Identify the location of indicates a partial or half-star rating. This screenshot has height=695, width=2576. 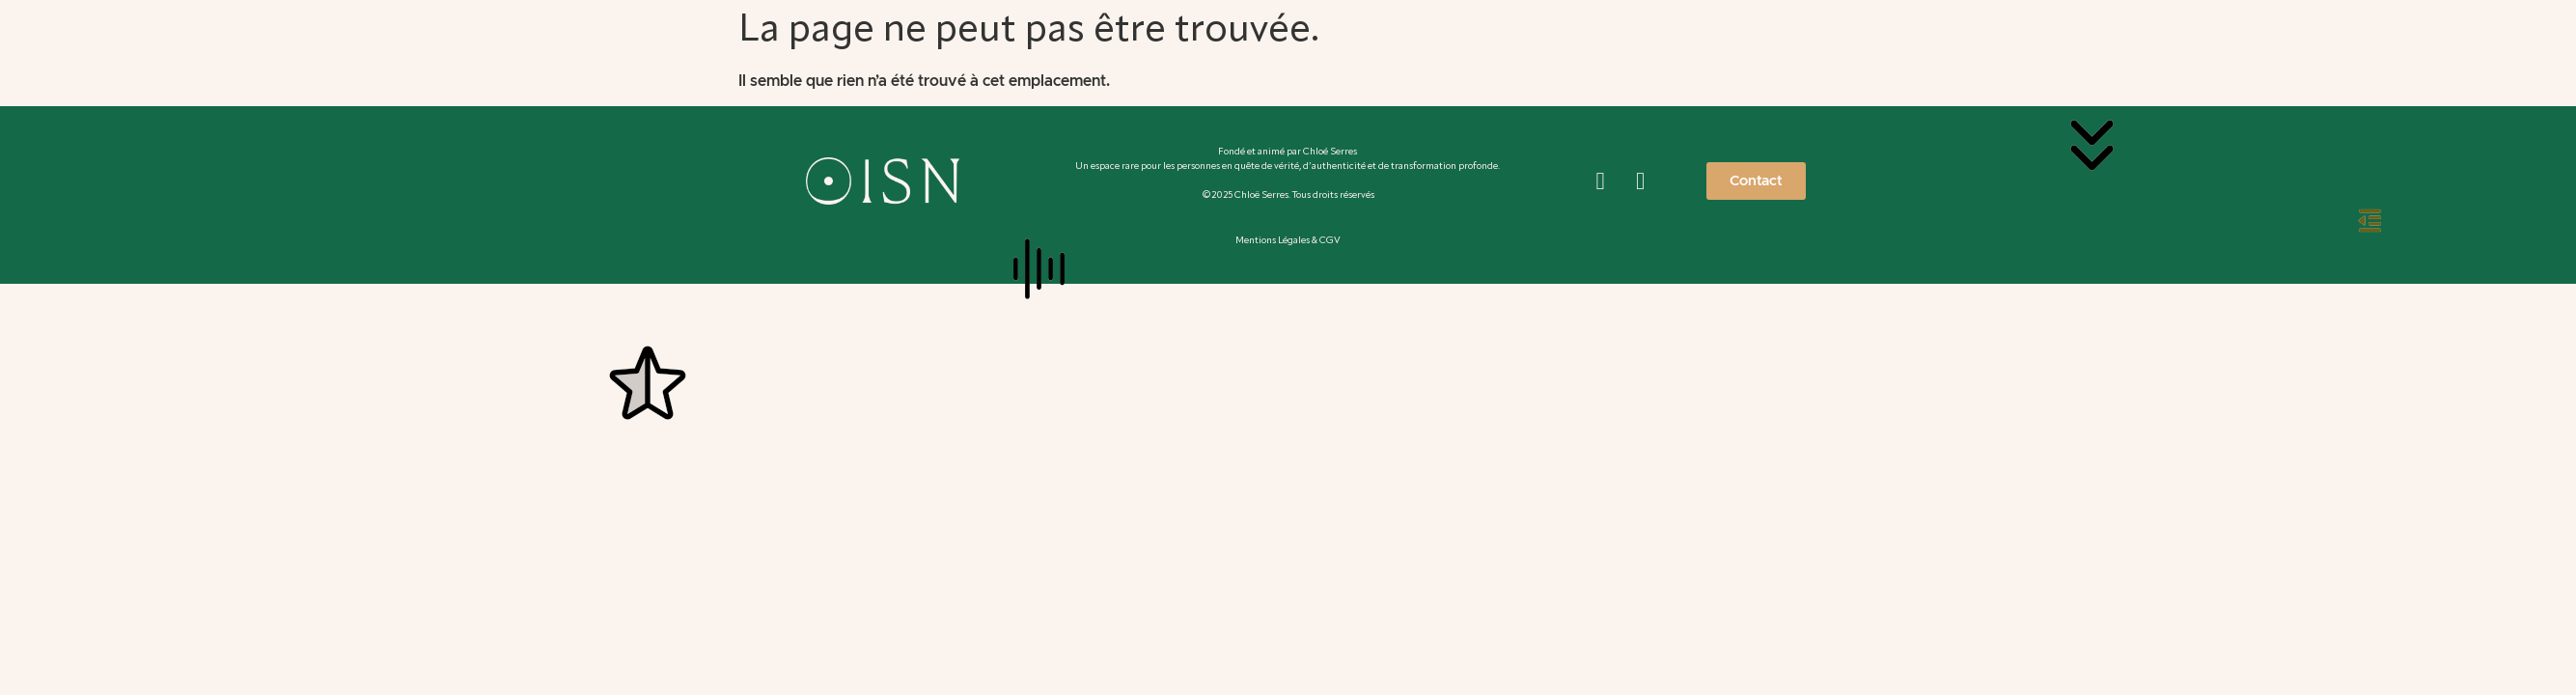
(648, 384).